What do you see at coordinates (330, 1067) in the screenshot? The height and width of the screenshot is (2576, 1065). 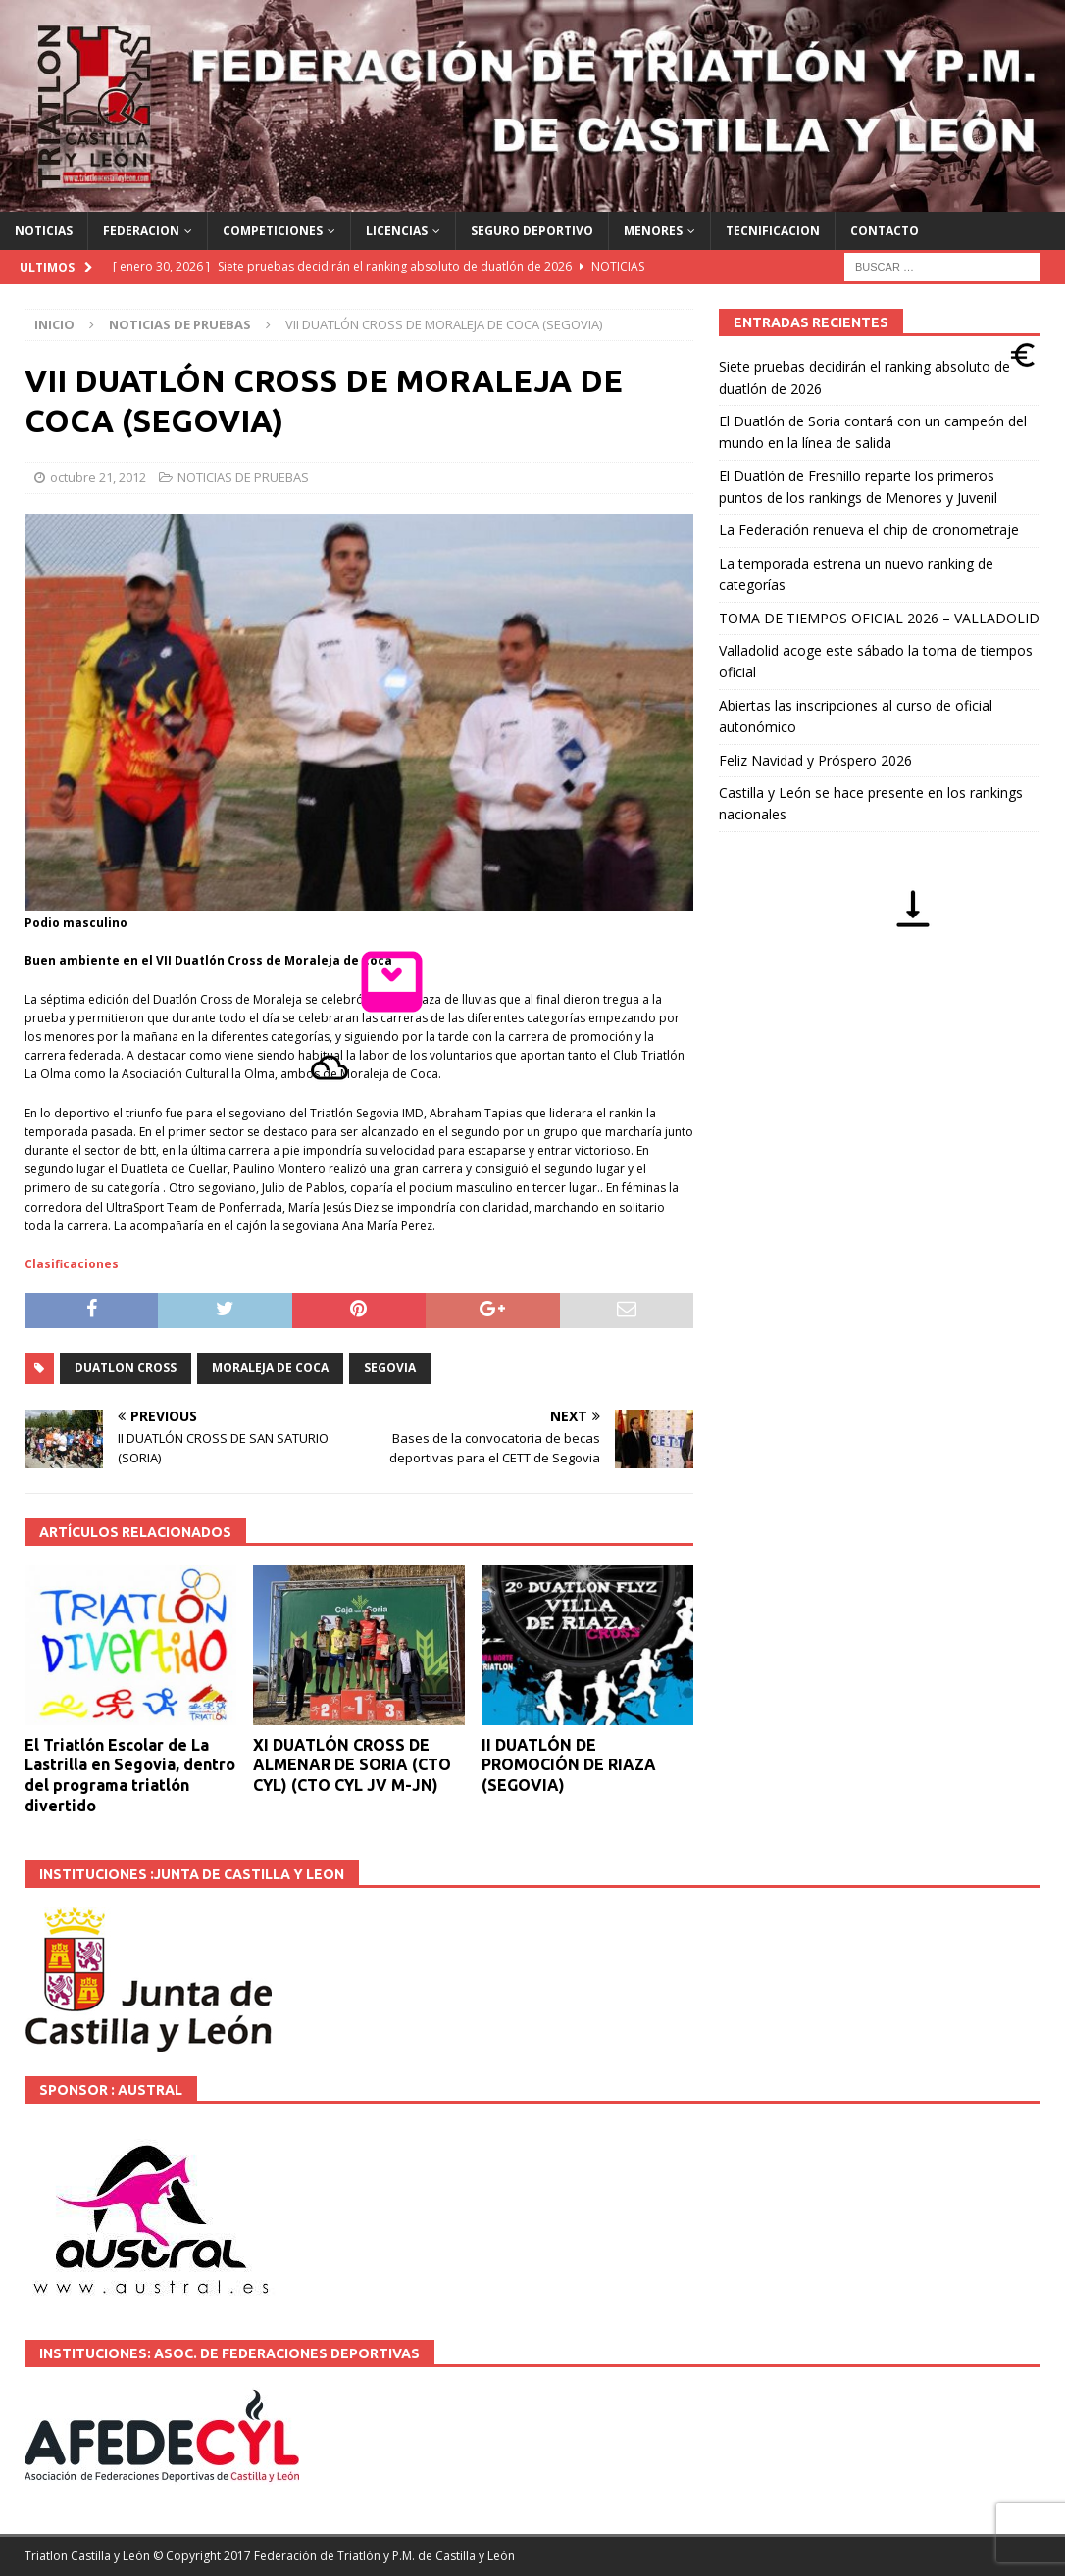 I see `view cloud storage` at bounding box center [330, 1067].